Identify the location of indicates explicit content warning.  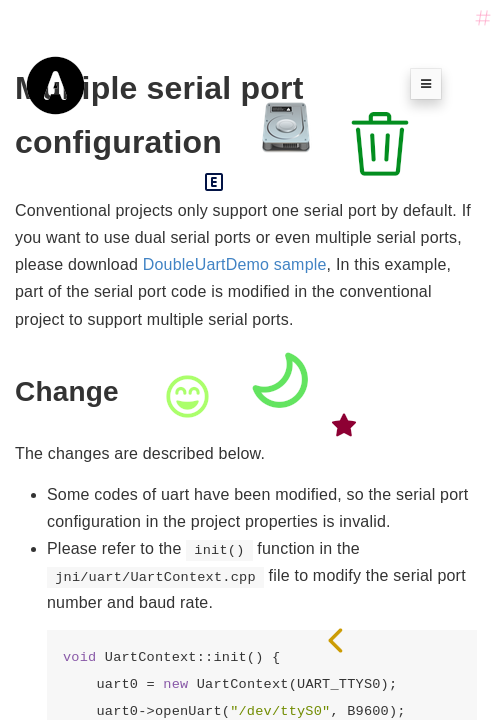
(214, 182).